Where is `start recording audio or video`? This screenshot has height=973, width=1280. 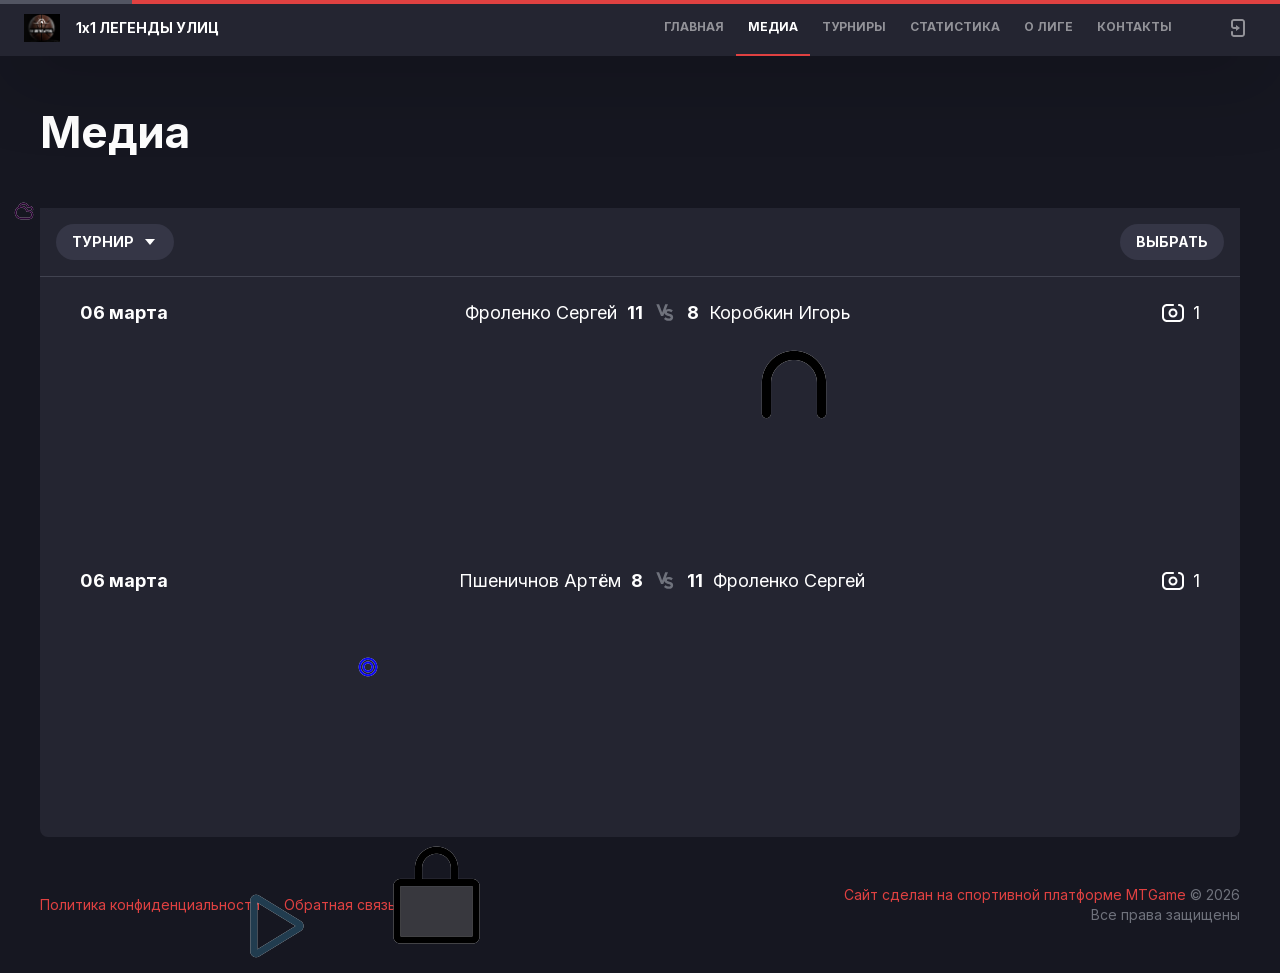 start recording audio or video is located at coordinates (368, 667).